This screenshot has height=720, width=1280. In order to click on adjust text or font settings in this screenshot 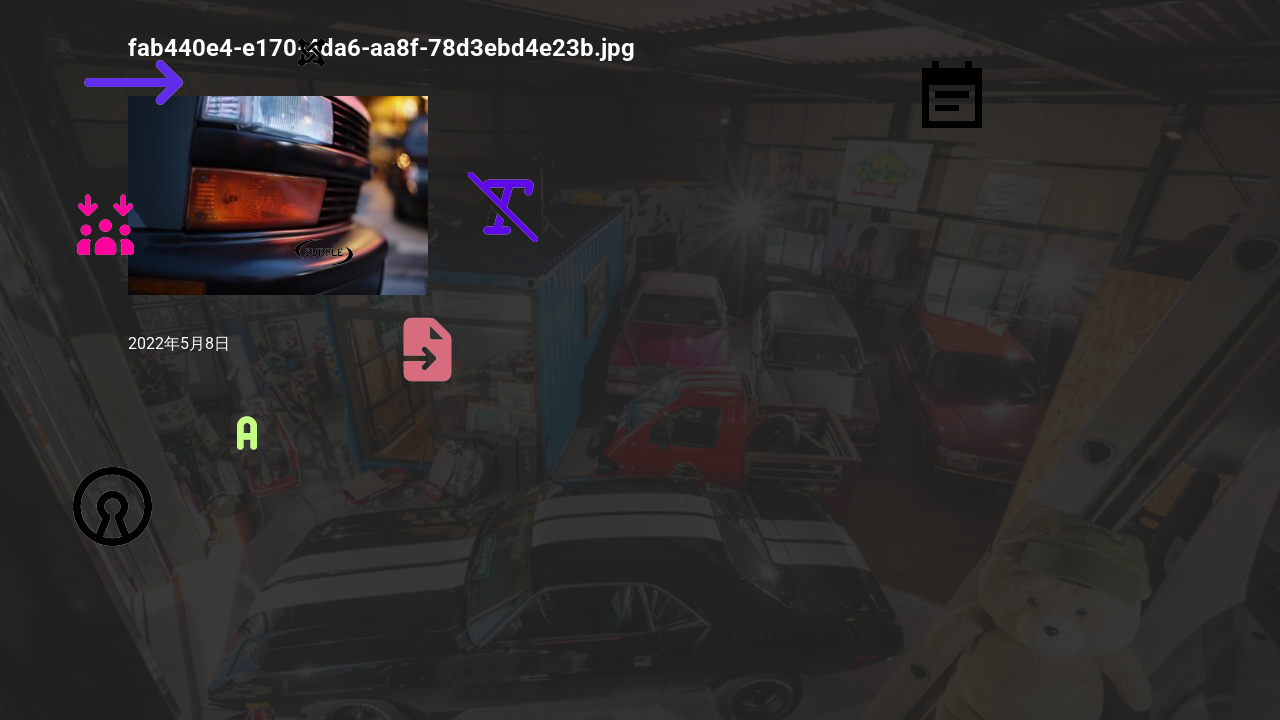, I will do `click(247, 433)`.